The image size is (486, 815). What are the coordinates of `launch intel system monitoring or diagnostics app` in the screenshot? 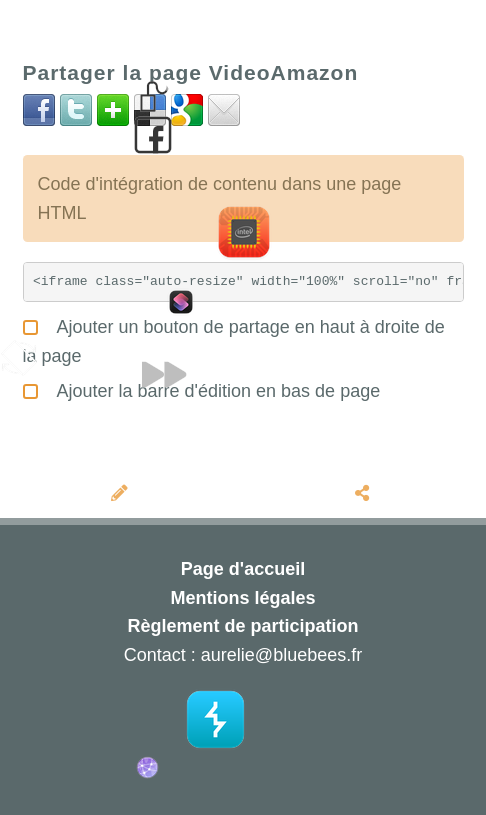 It's located at (244, 232).